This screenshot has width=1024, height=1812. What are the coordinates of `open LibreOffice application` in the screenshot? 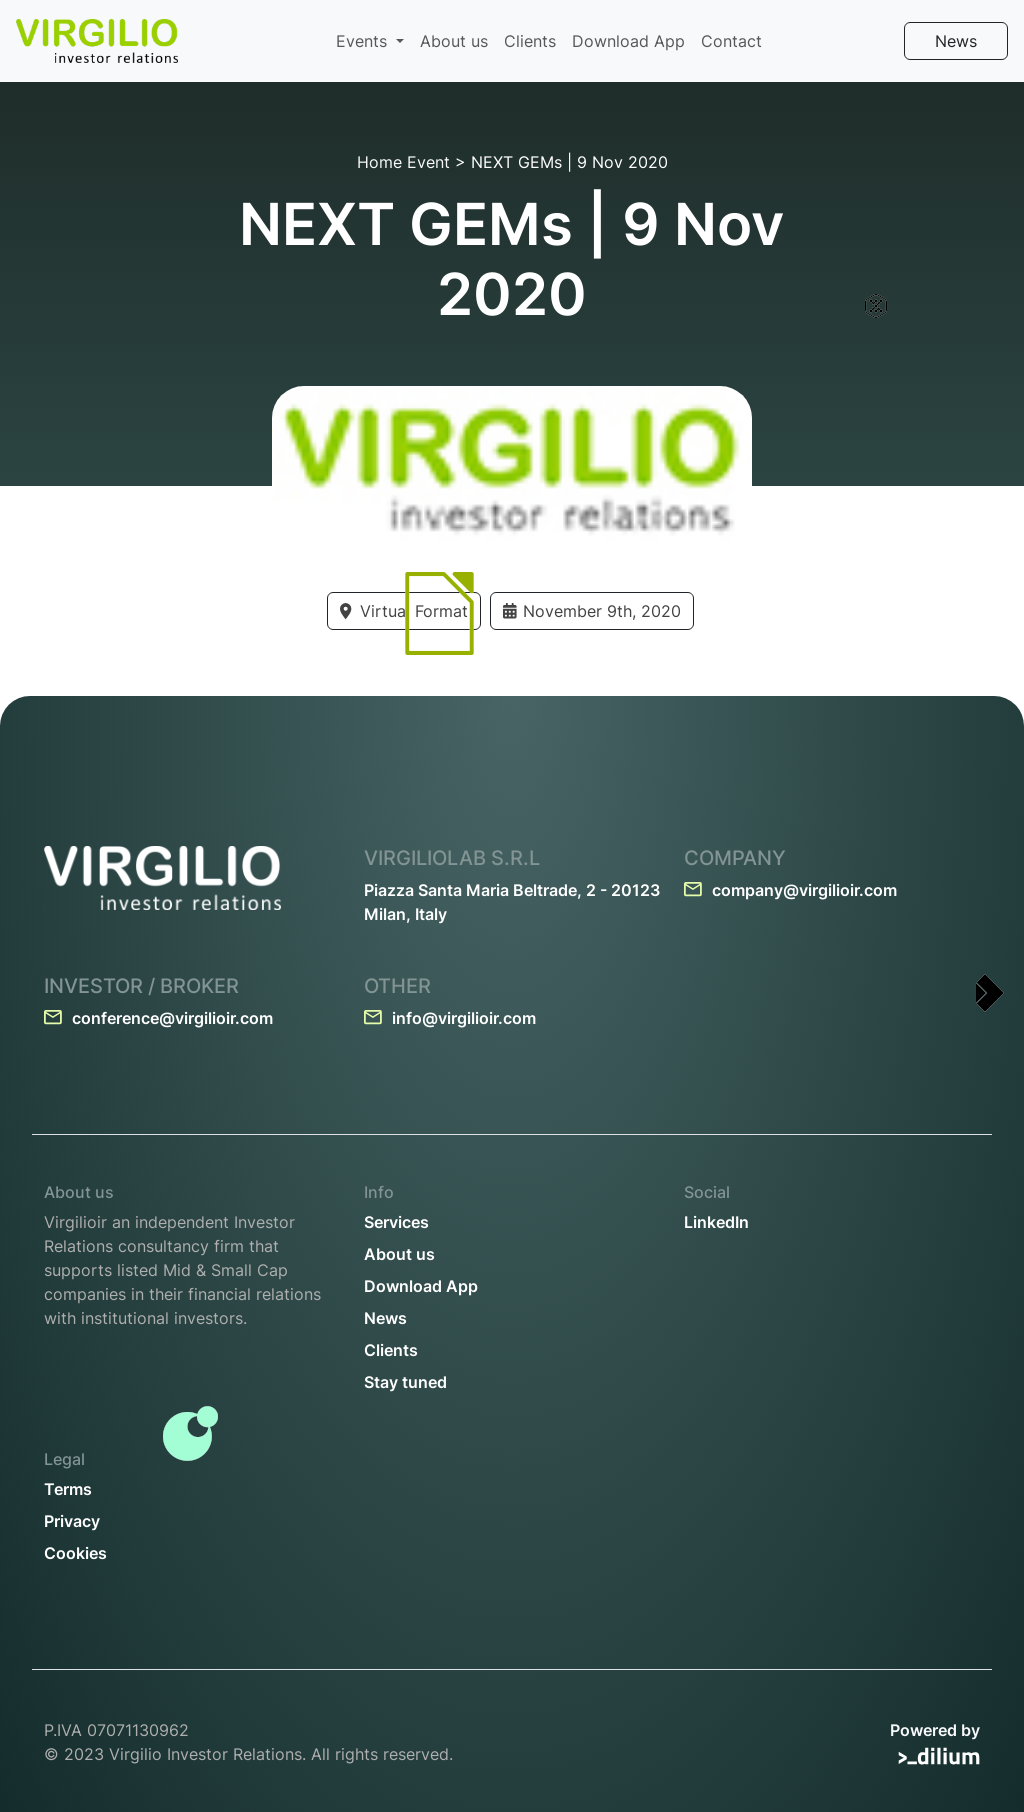 It's located at (439, 613).